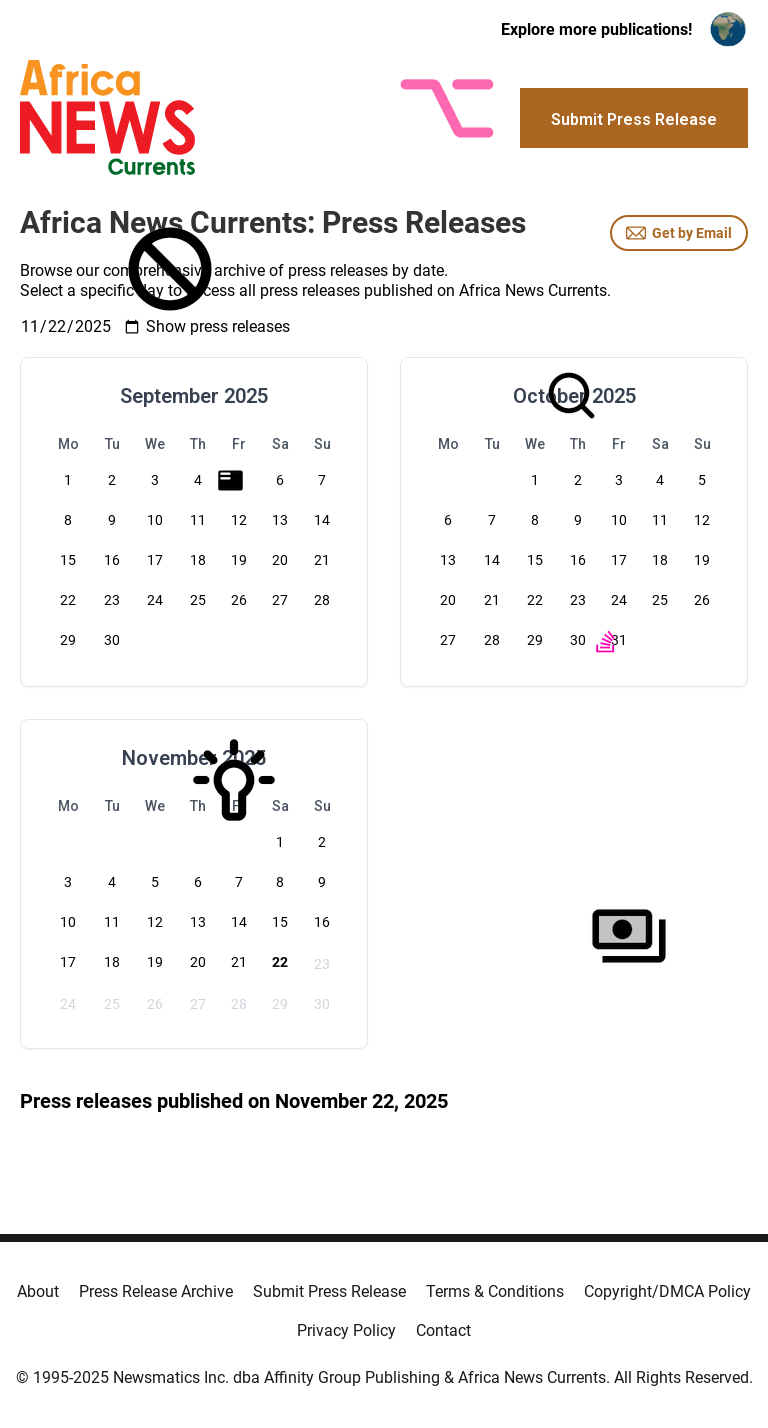  What do you see at coordinates (170, 269) in the screenshot?
I see `indicates a blocked or prohibited action` at bounding box center [170, 269].